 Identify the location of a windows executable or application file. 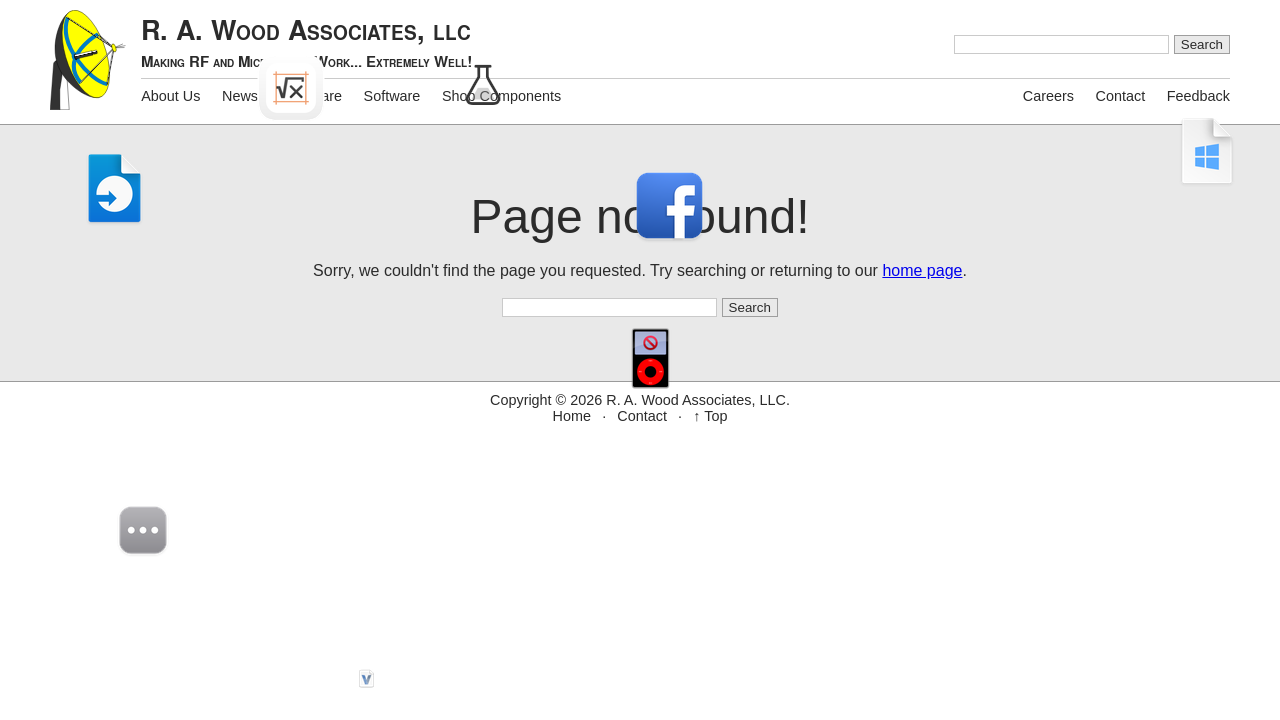
(1207, 152).